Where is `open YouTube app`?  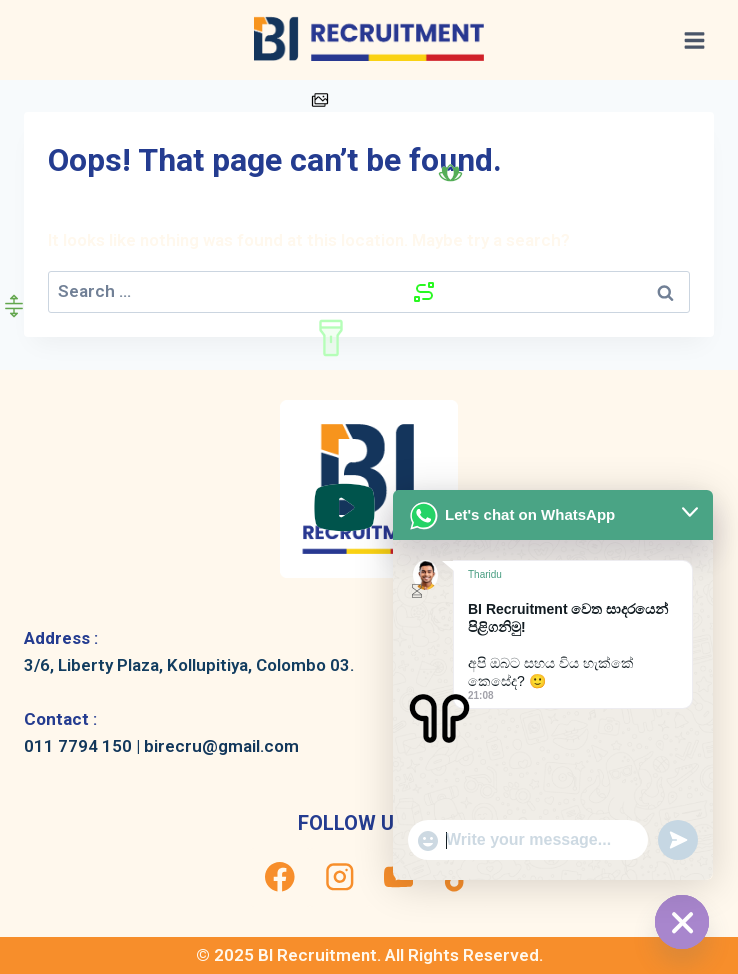 open YouTube app is located at coordinates (344, 507).